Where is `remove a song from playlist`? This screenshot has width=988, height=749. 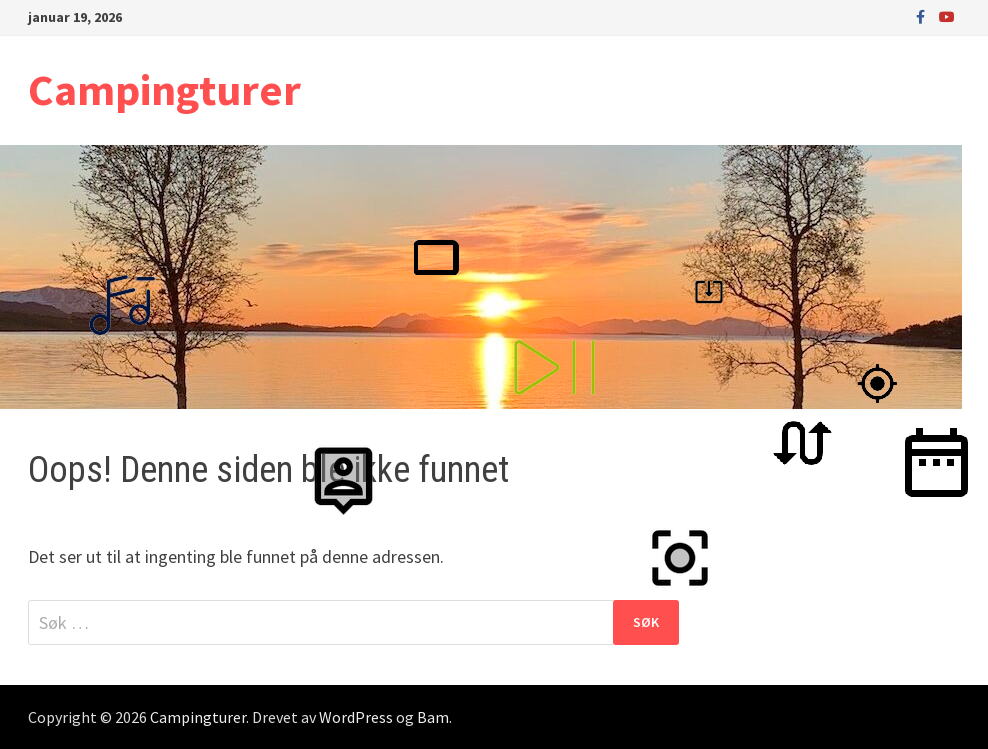
remove a song from playlist is located at coordinates (123, 303).